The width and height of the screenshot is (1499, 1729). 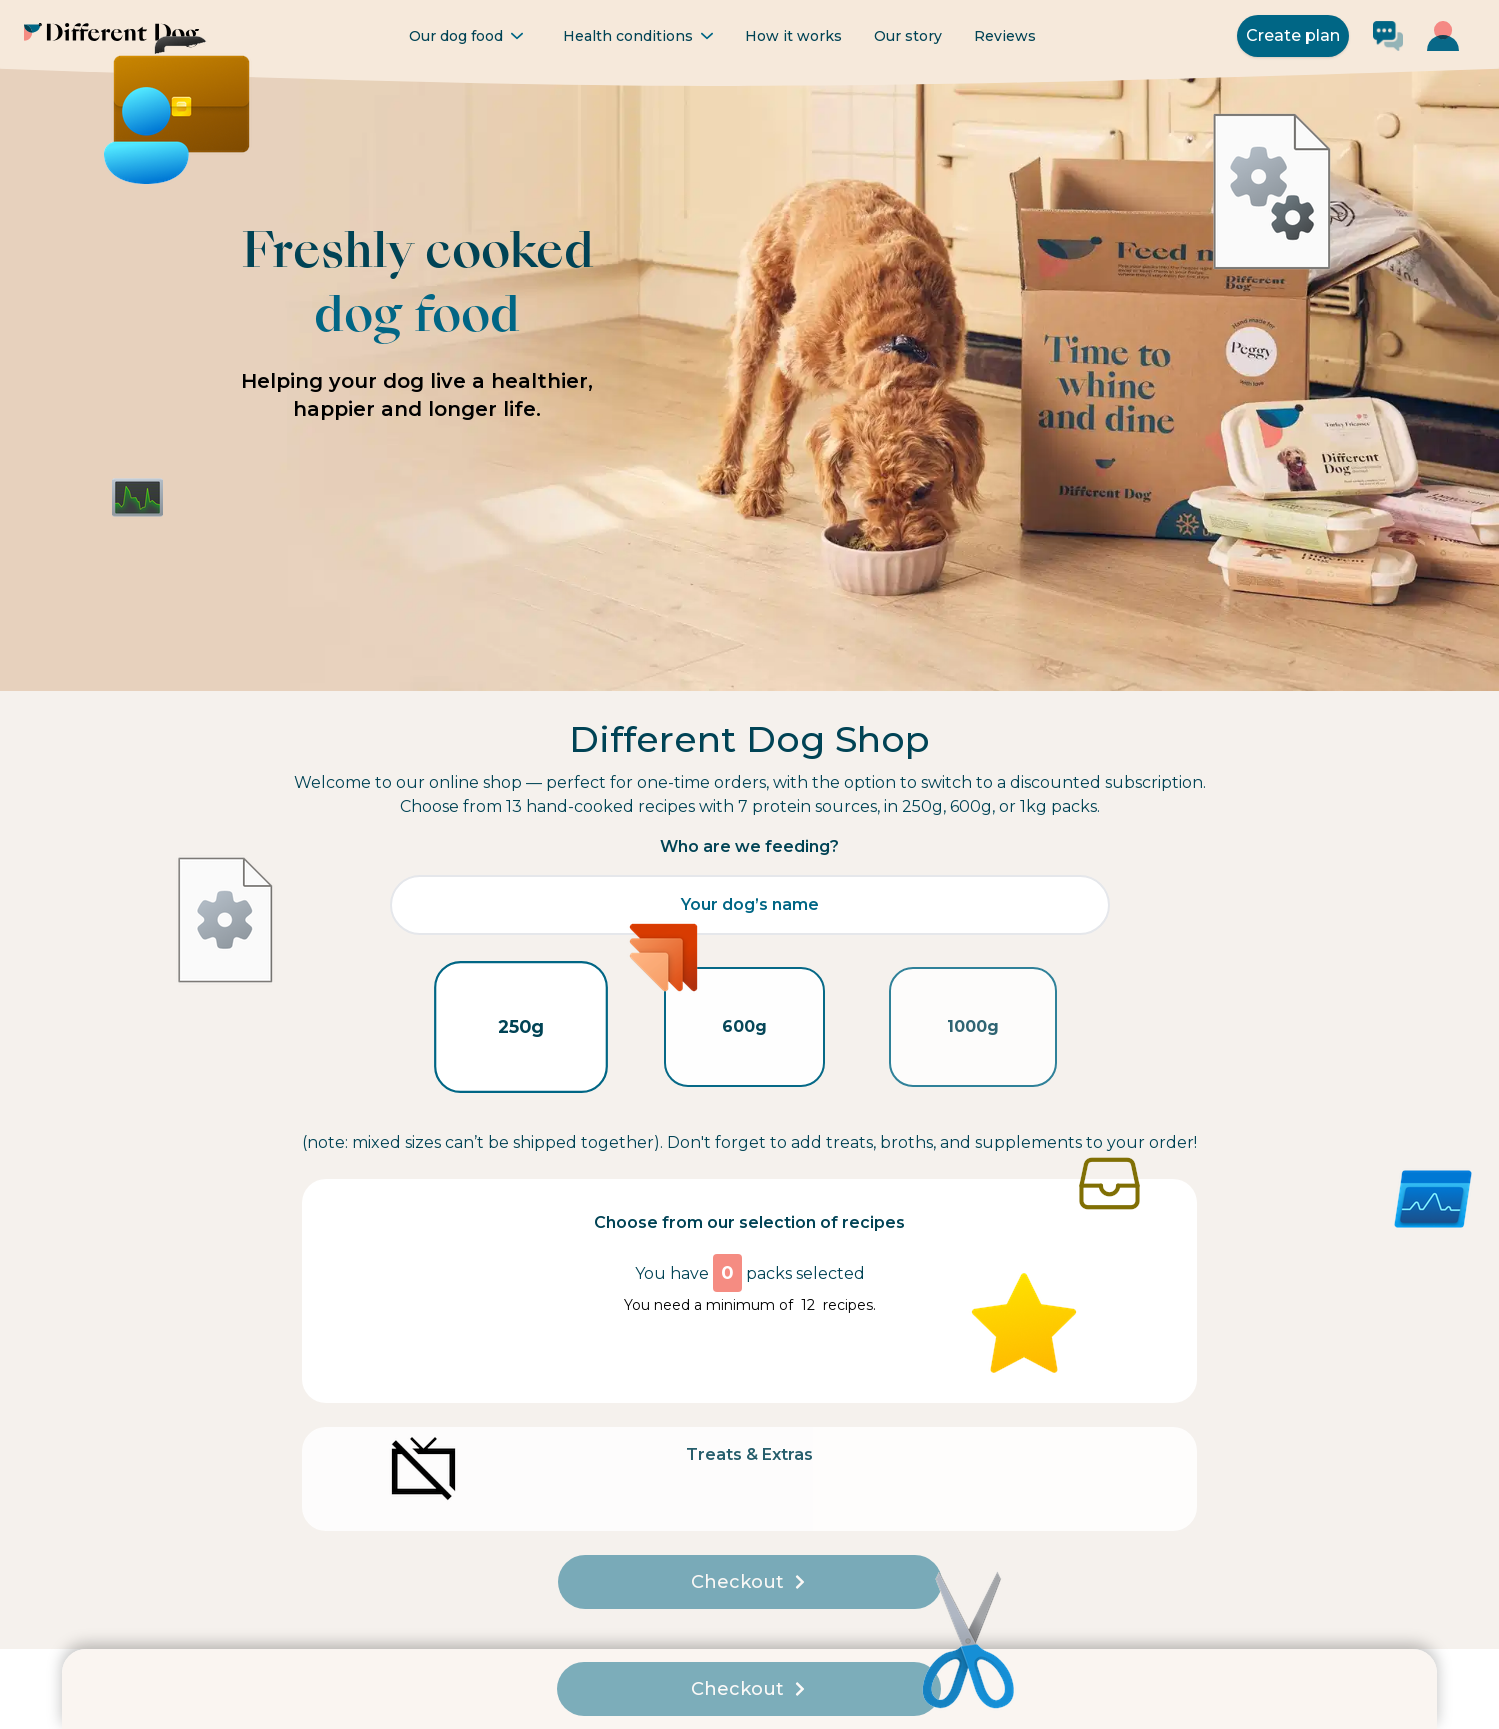 I want to click on open the marketing app, so click(x=663, y=957).